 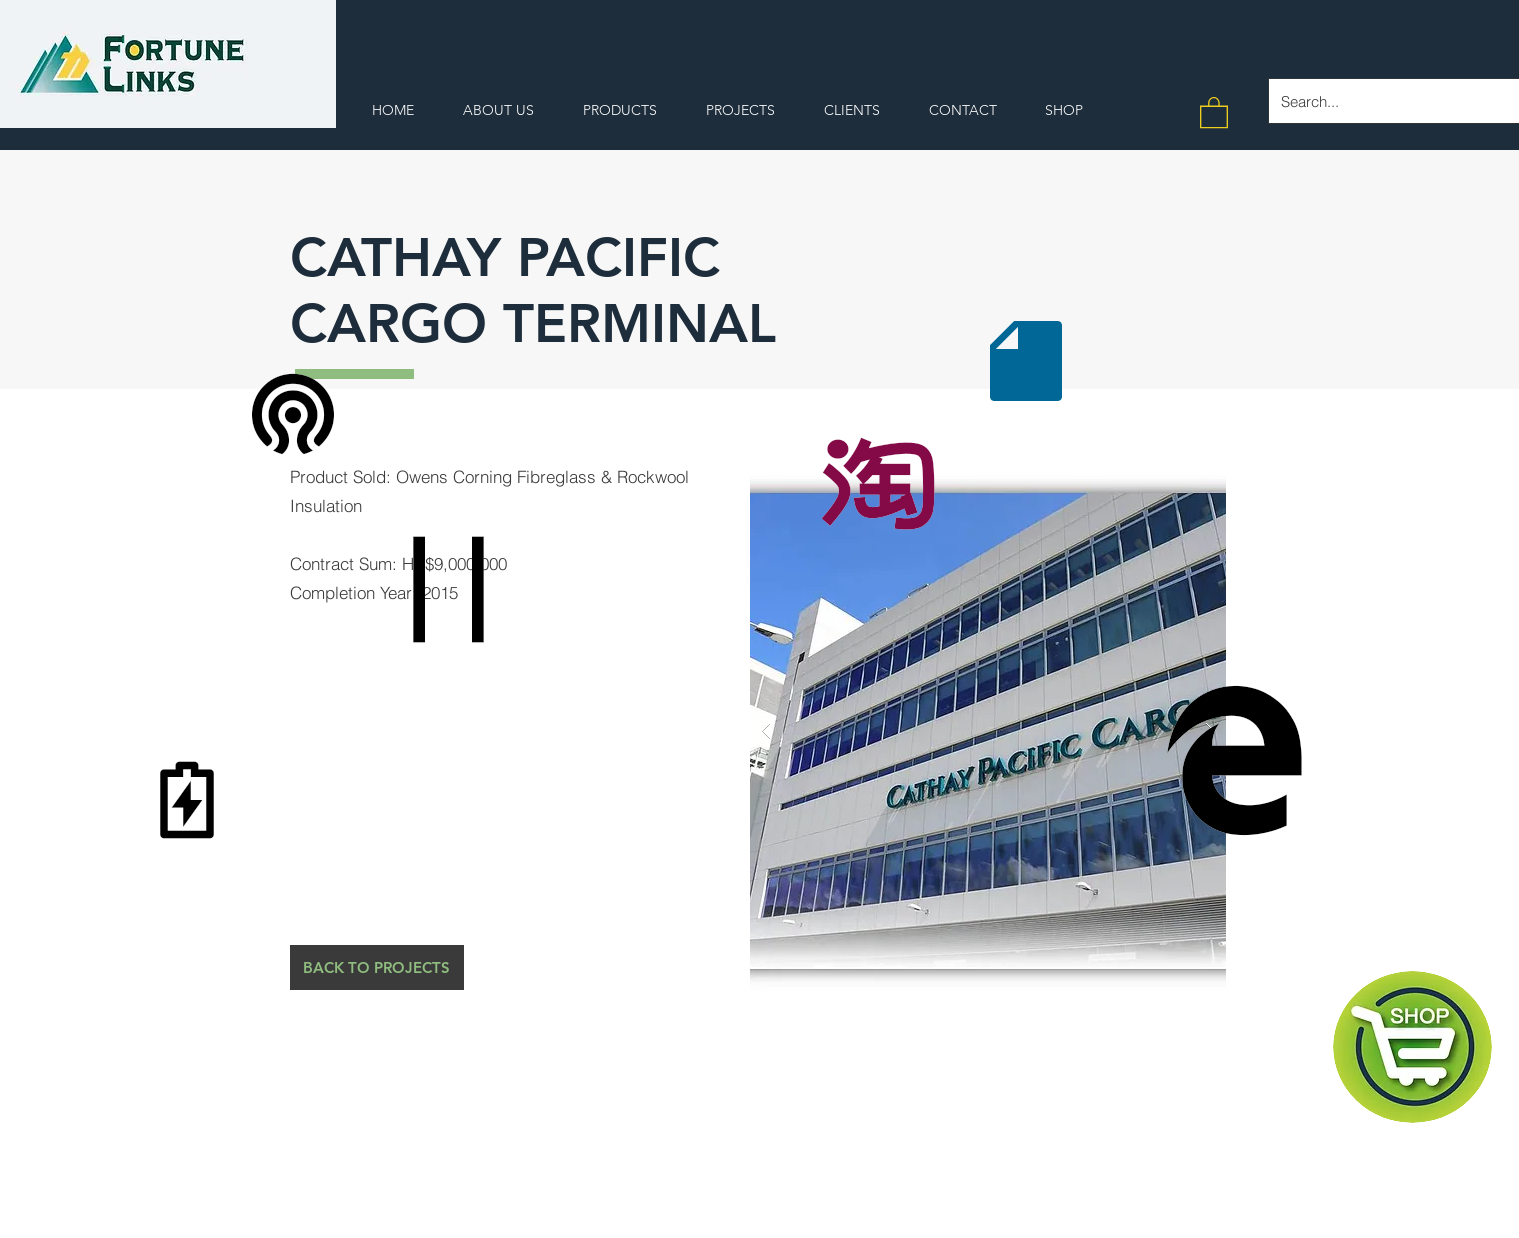 What do you see at coordinates (876, 483) in the screenshot?
I see `open Taobao app` at bounding box center [876, 483].